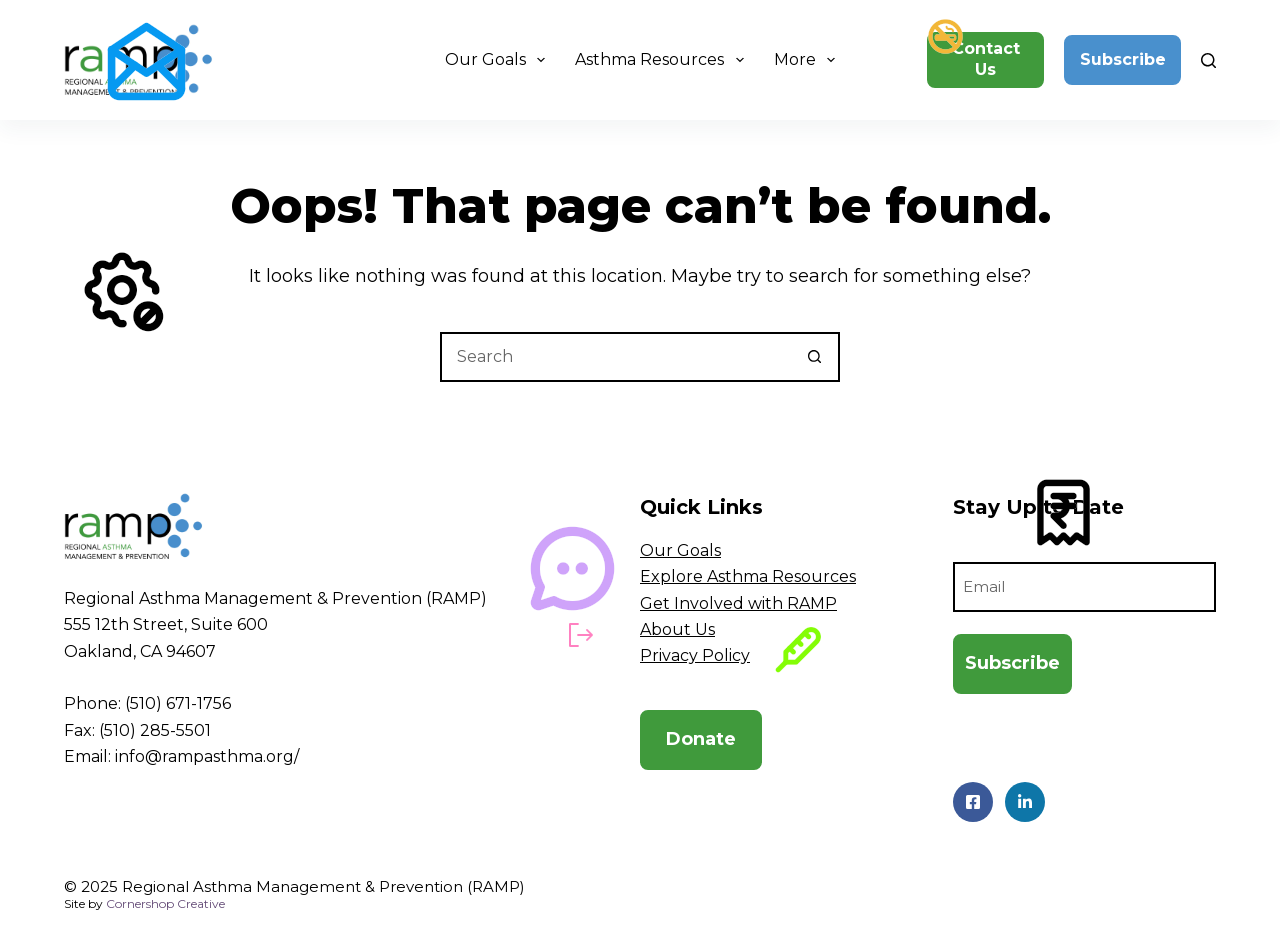 This screenshot has height=937, width=1280. I want to click on indicates a no smoking zone or area, so click(945, 36).